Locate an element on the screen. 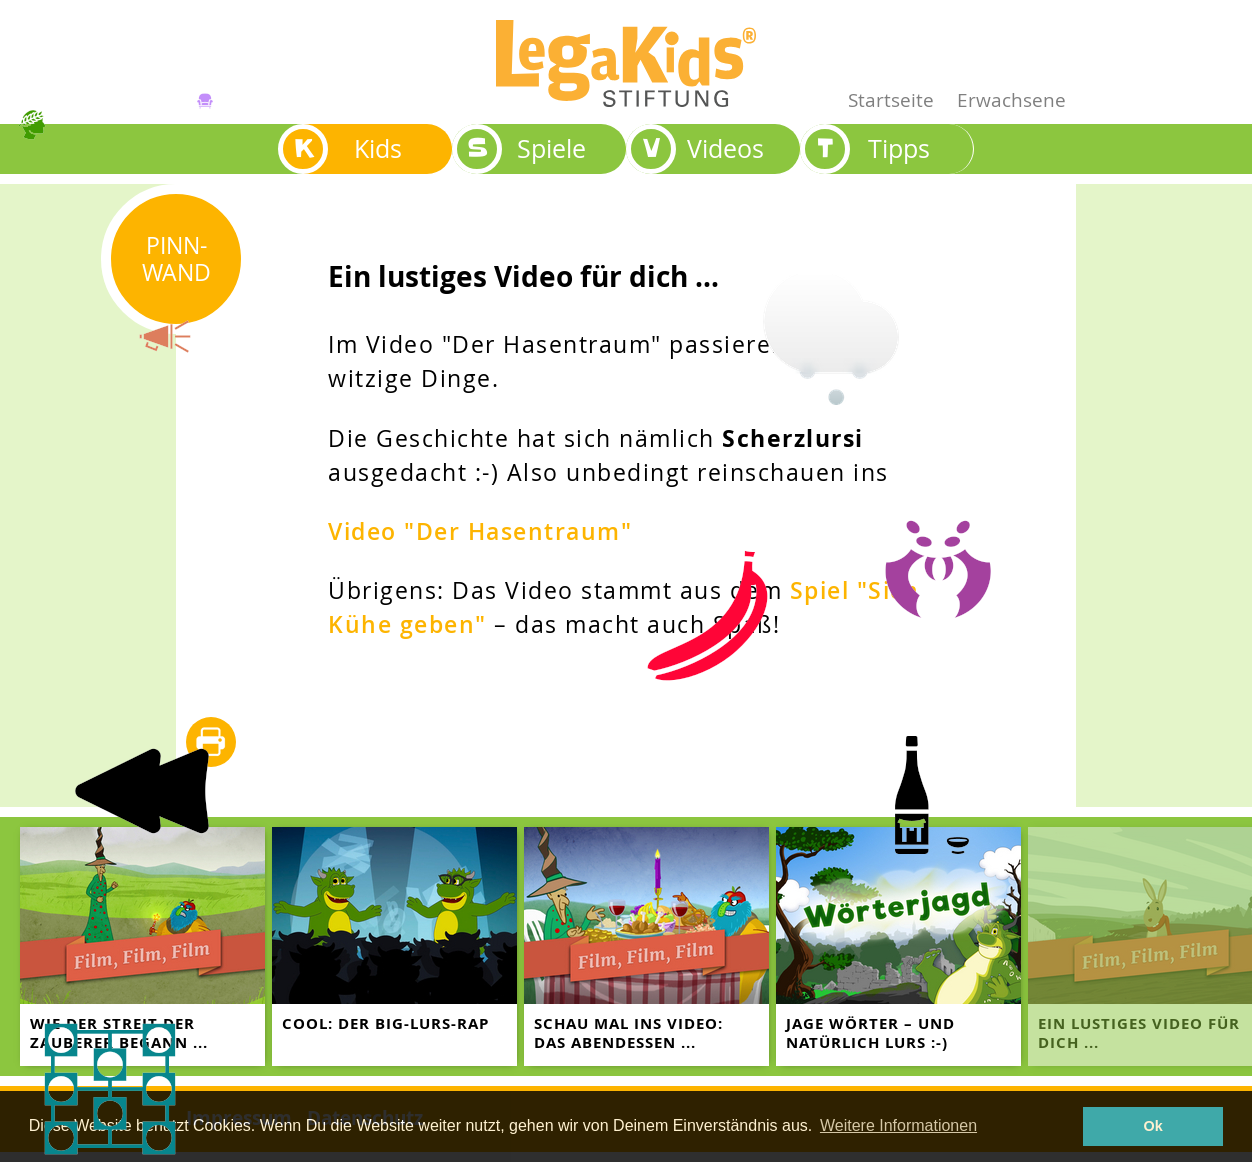 The height and width of the screenshot is (1162, 1252). select sake or Japanese beverage option is located at coordinates (932, 795).